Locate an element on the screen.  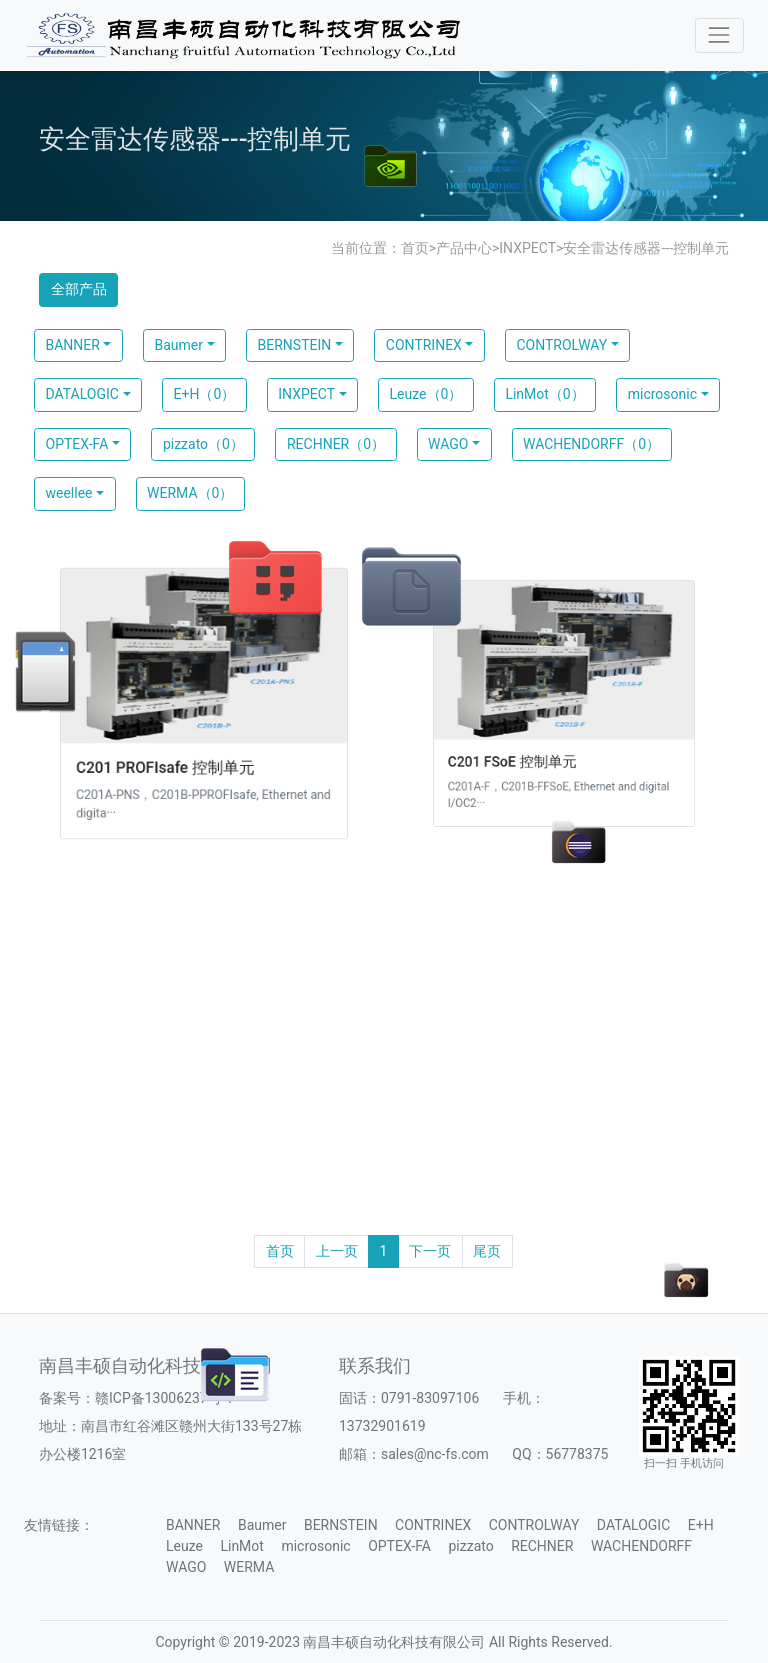
open folder containing programming files is located at coordinates (234, 1376).